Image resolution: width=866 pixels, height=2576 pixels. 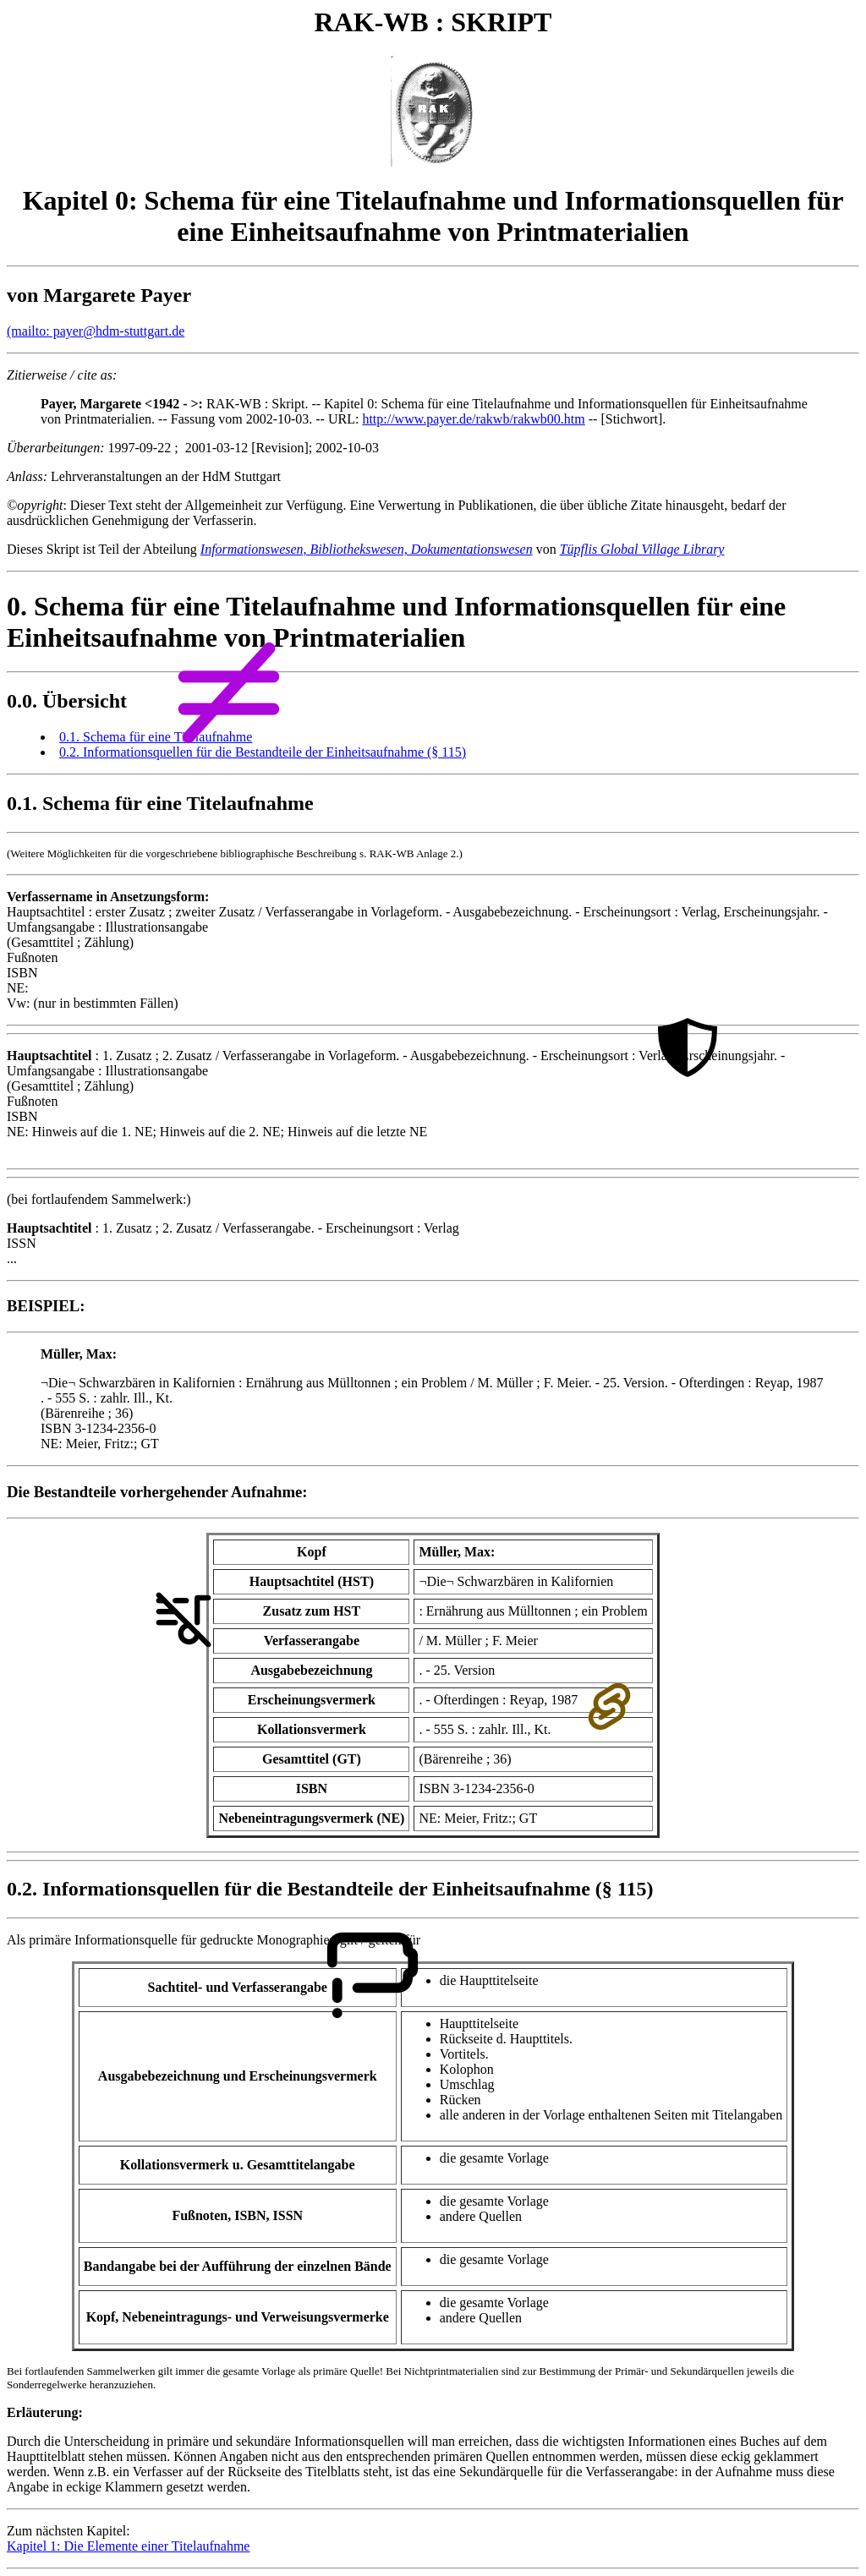 I want to click on indicates values are not equal or mismatched, so click(x=228, y=692).